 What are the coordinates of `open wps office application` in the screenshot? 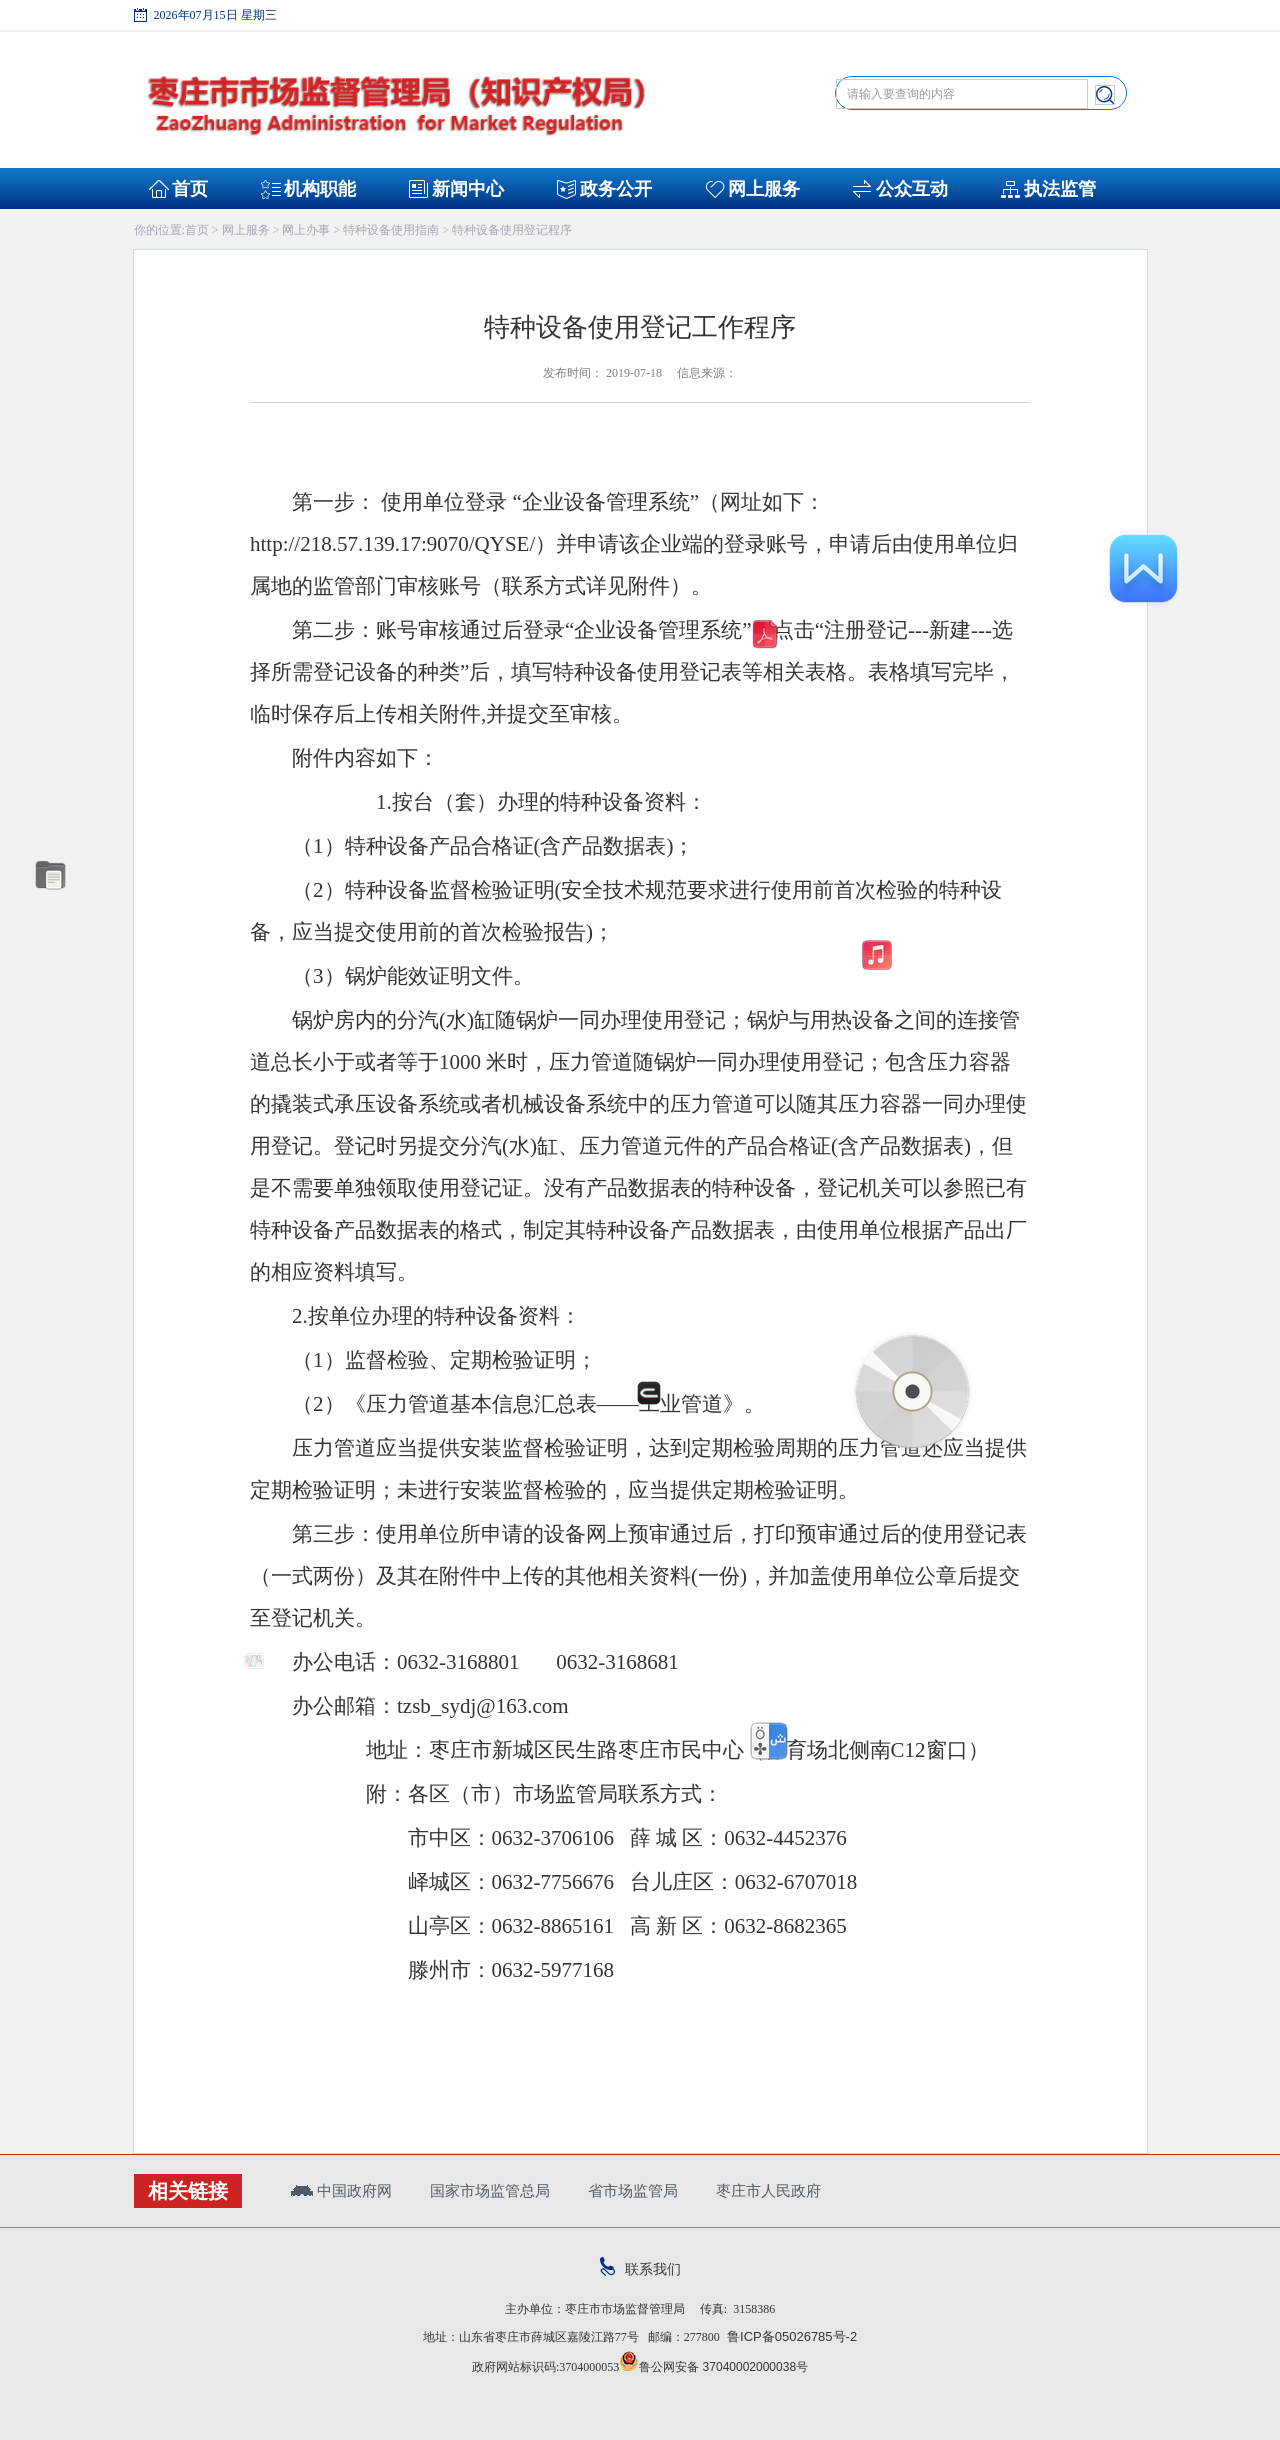 It's located at (1143, 568).